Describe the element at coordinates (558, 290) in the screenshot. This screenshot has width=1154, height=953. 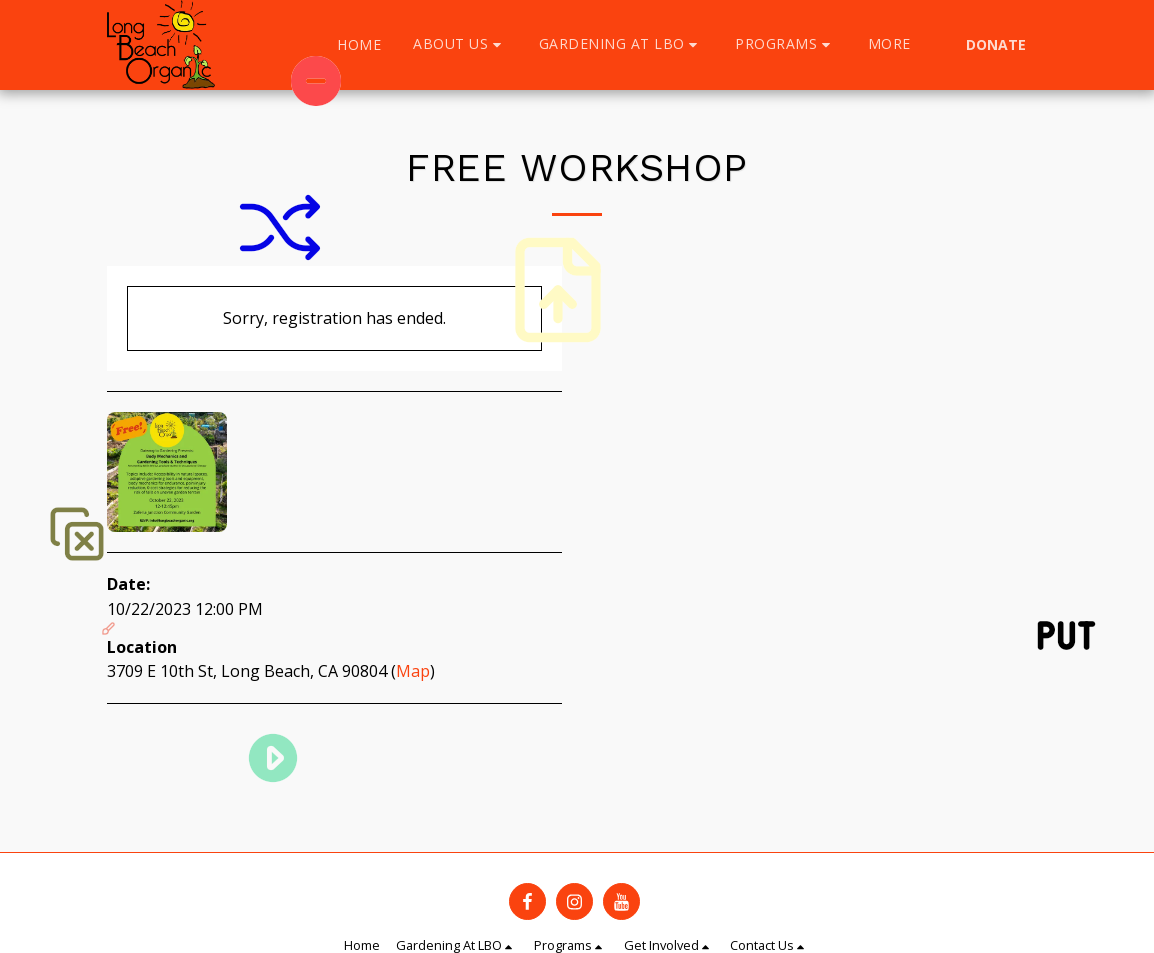
I see `upload a file` at that location.